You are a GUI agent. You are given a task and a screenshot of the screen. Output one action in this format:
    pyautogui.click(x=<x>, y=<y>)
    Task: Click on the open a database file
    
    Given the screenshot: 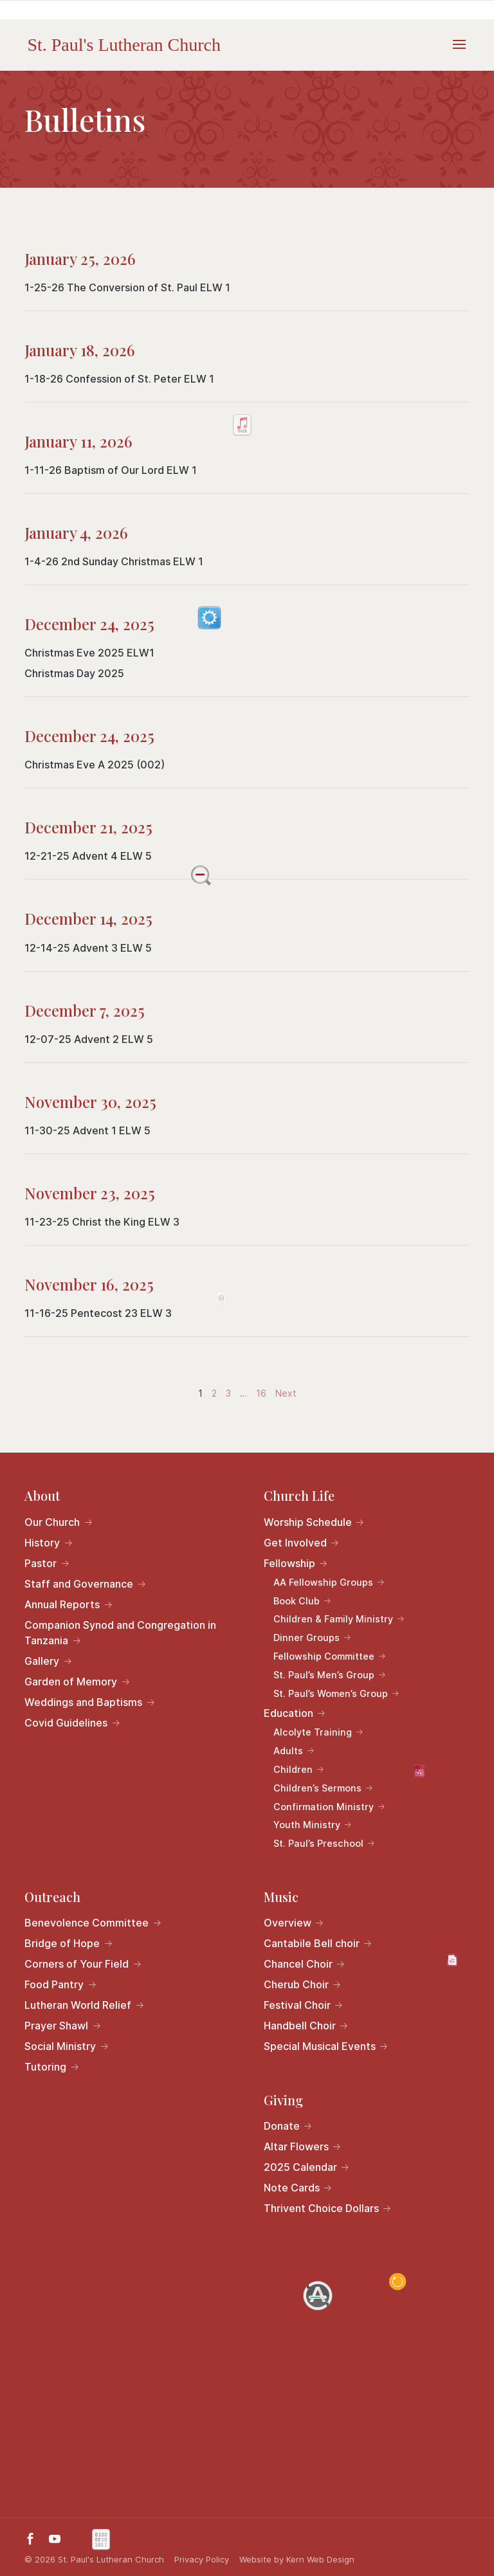 What is the action you would take?
    pyautogui.click(x=221, y=1297)
    